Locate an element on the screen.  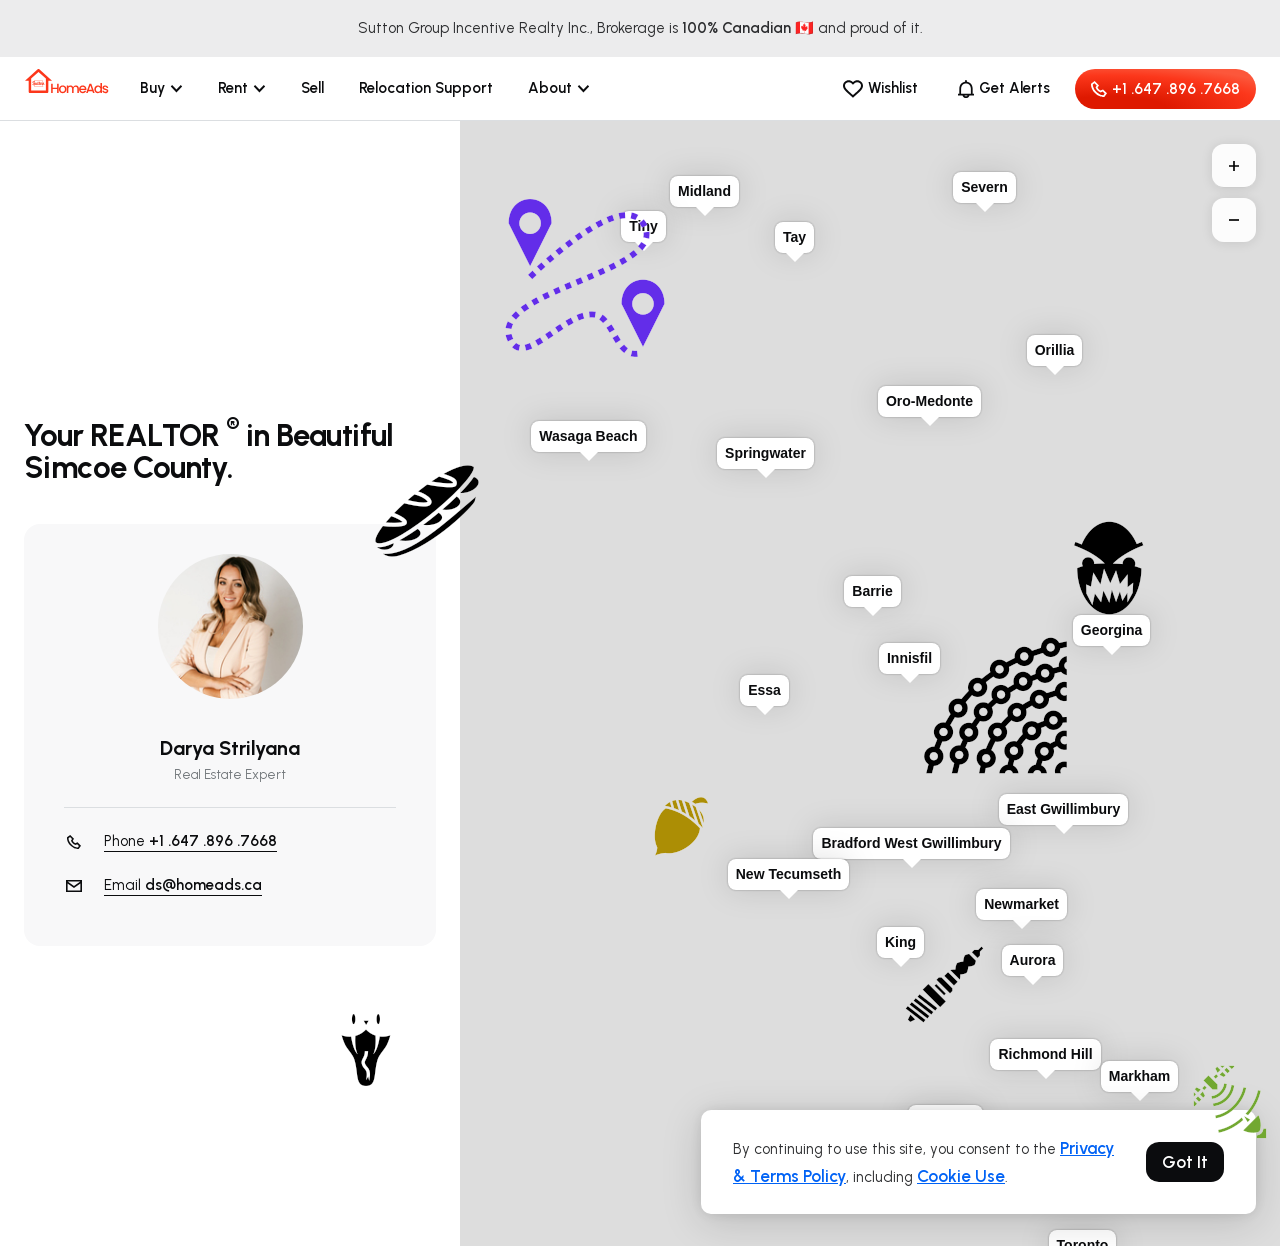
cobra character or enemy type in a game is located at coordinates (366, 1050).